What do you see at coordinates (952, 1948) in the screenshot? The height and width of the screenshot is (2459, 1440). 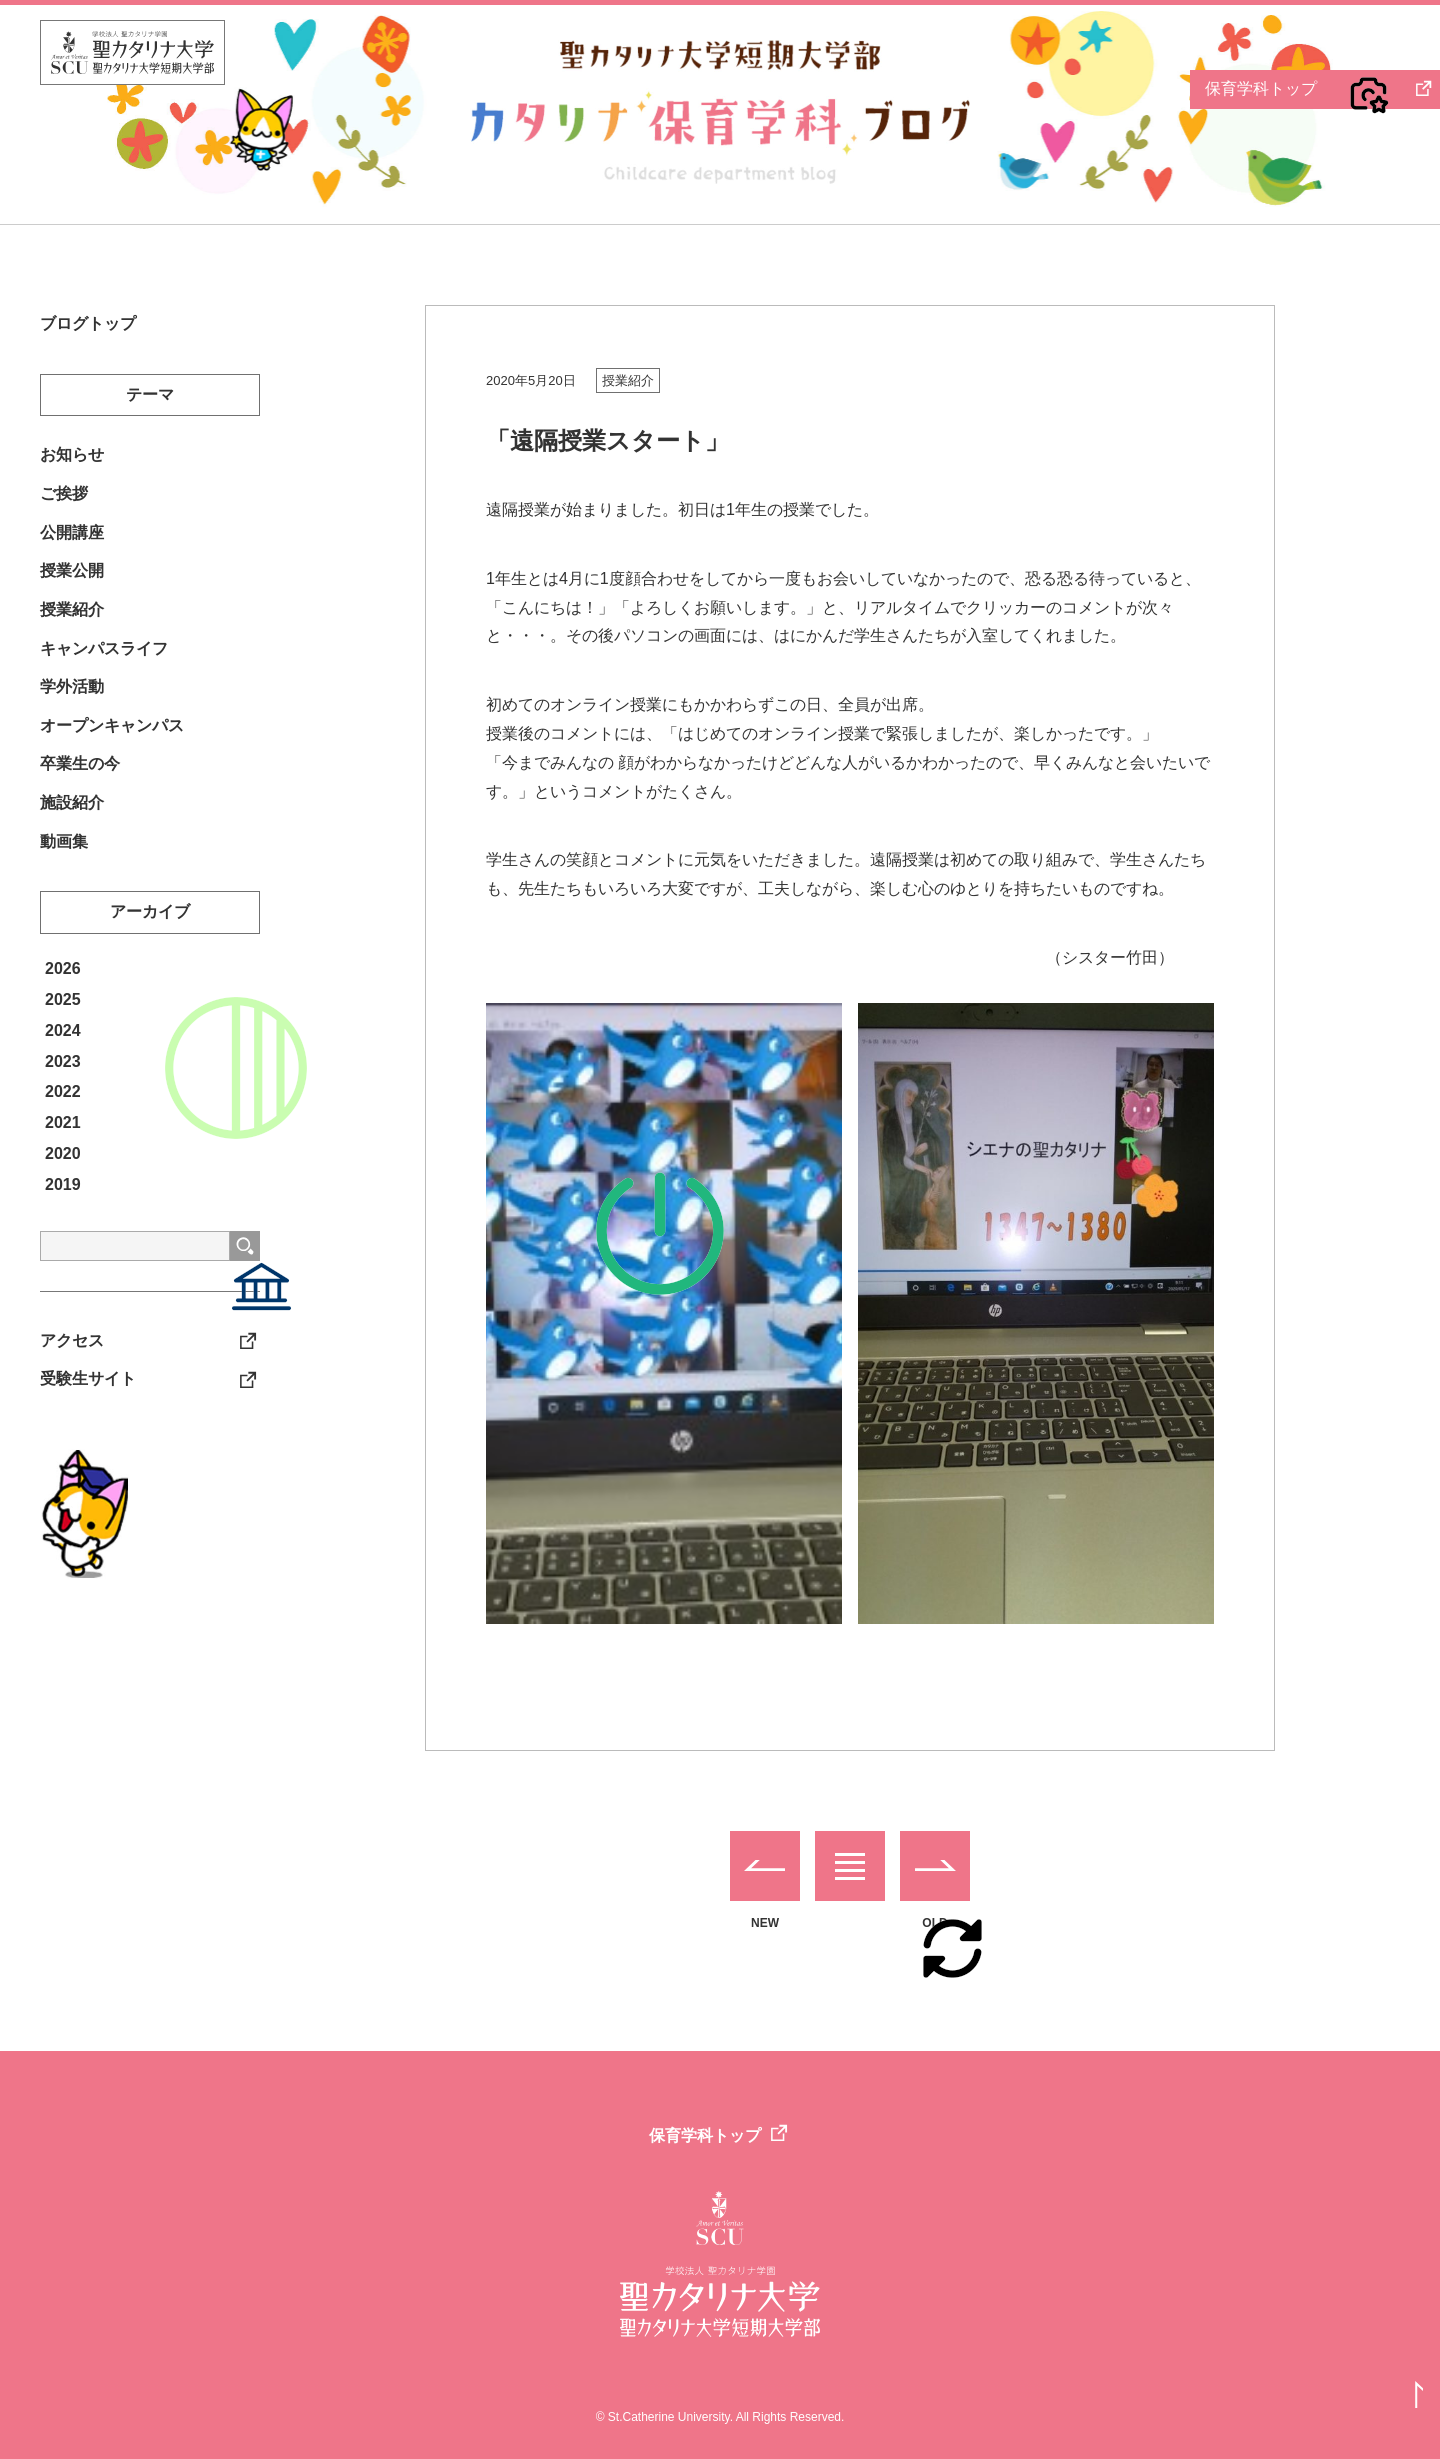 I see `sync or refresh content` at bounding box center [952, 1948].